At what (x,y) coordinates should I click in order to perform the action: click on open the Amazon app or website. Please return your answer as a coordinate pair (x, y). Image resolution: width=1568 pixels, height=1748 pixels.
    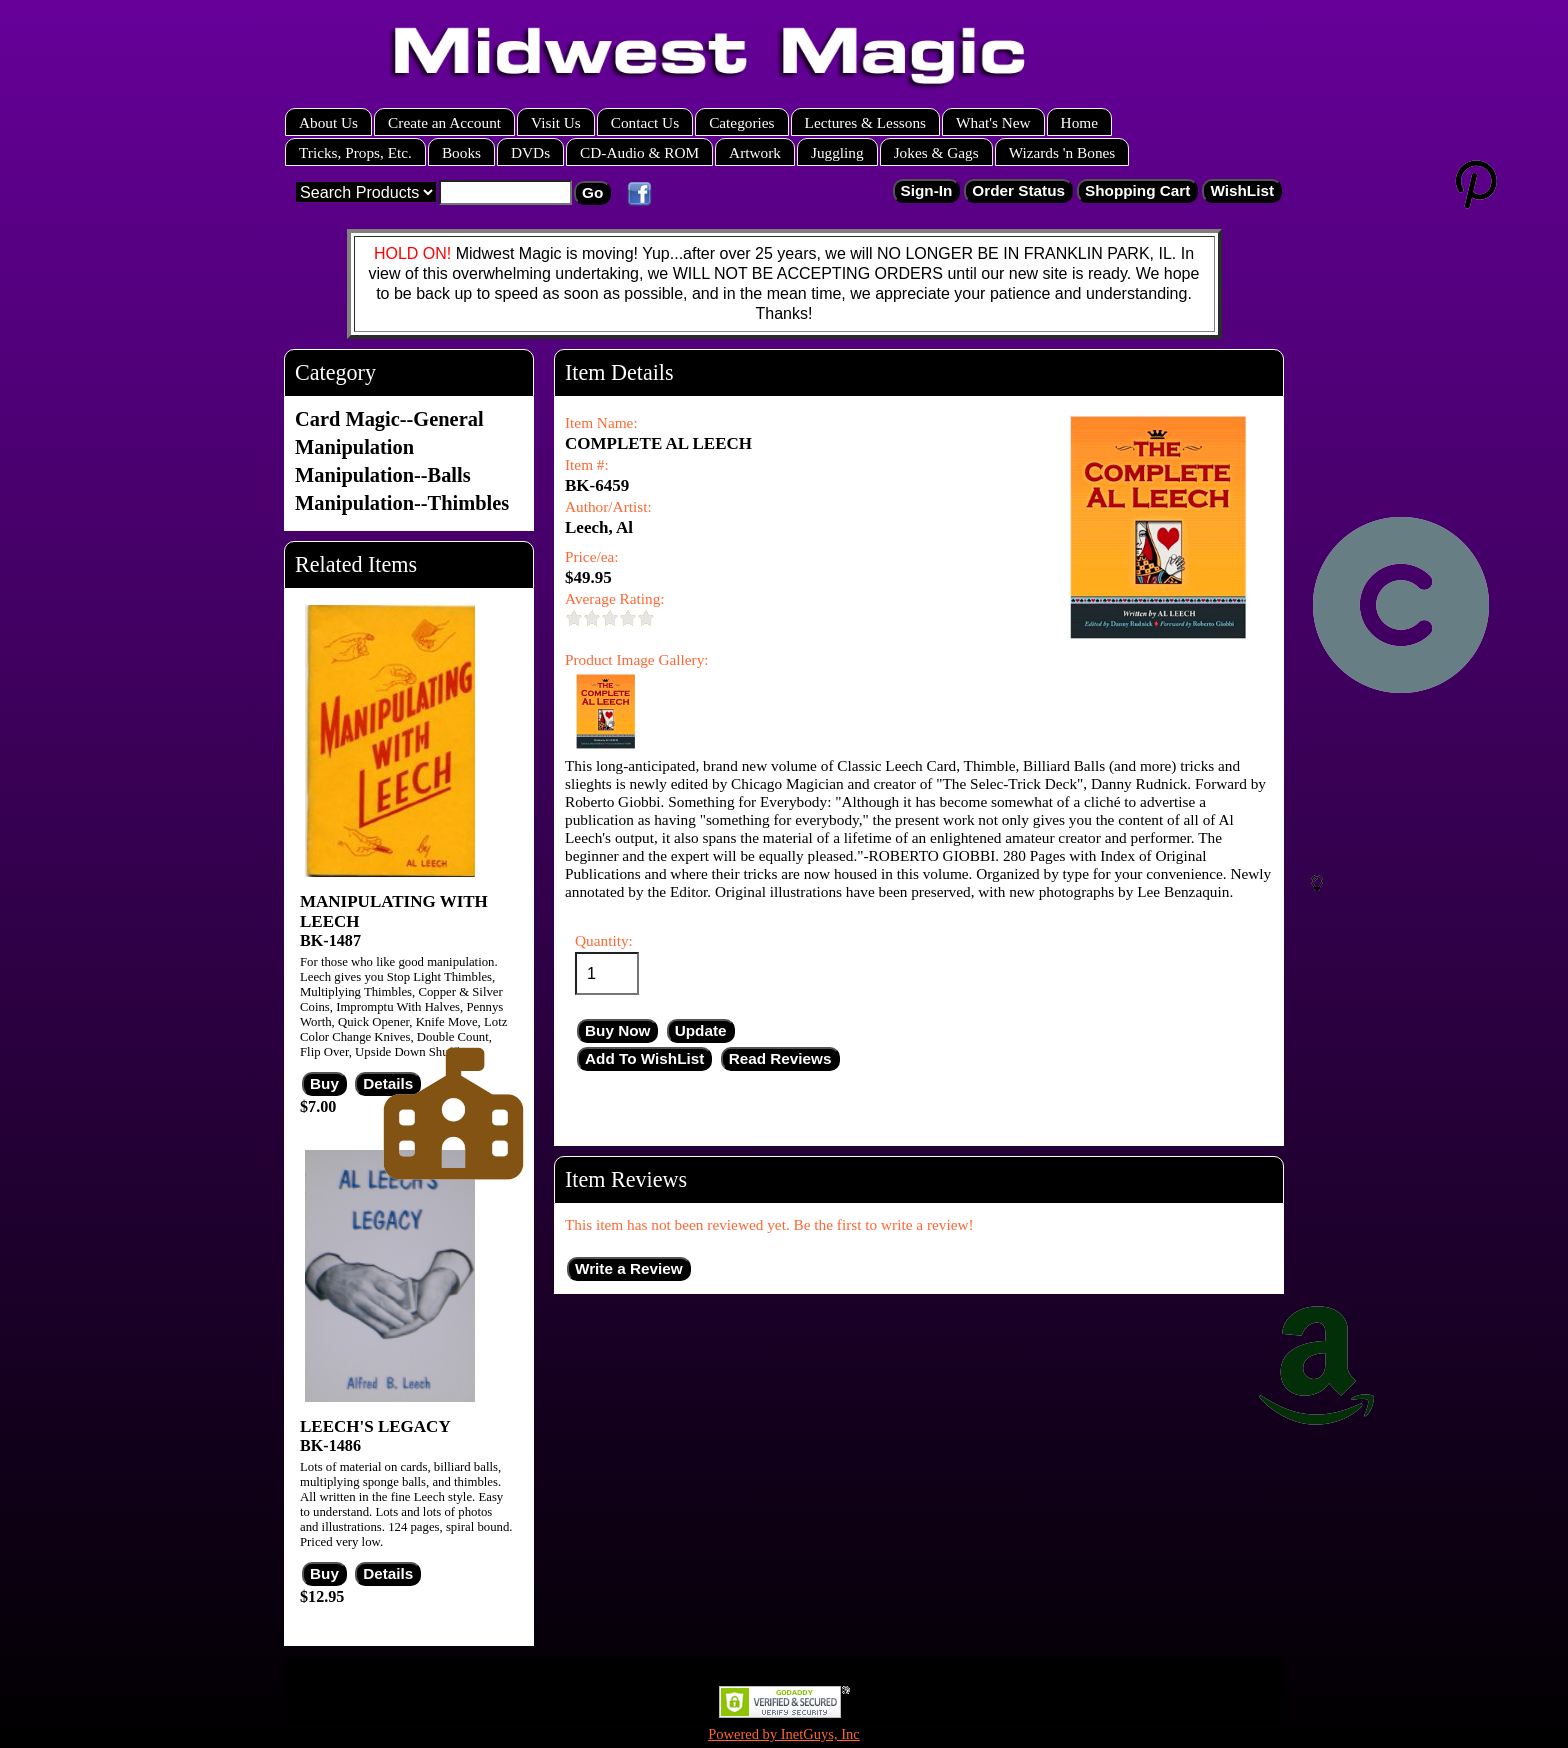
    Looking at the image, I should click on (1316, 1365).